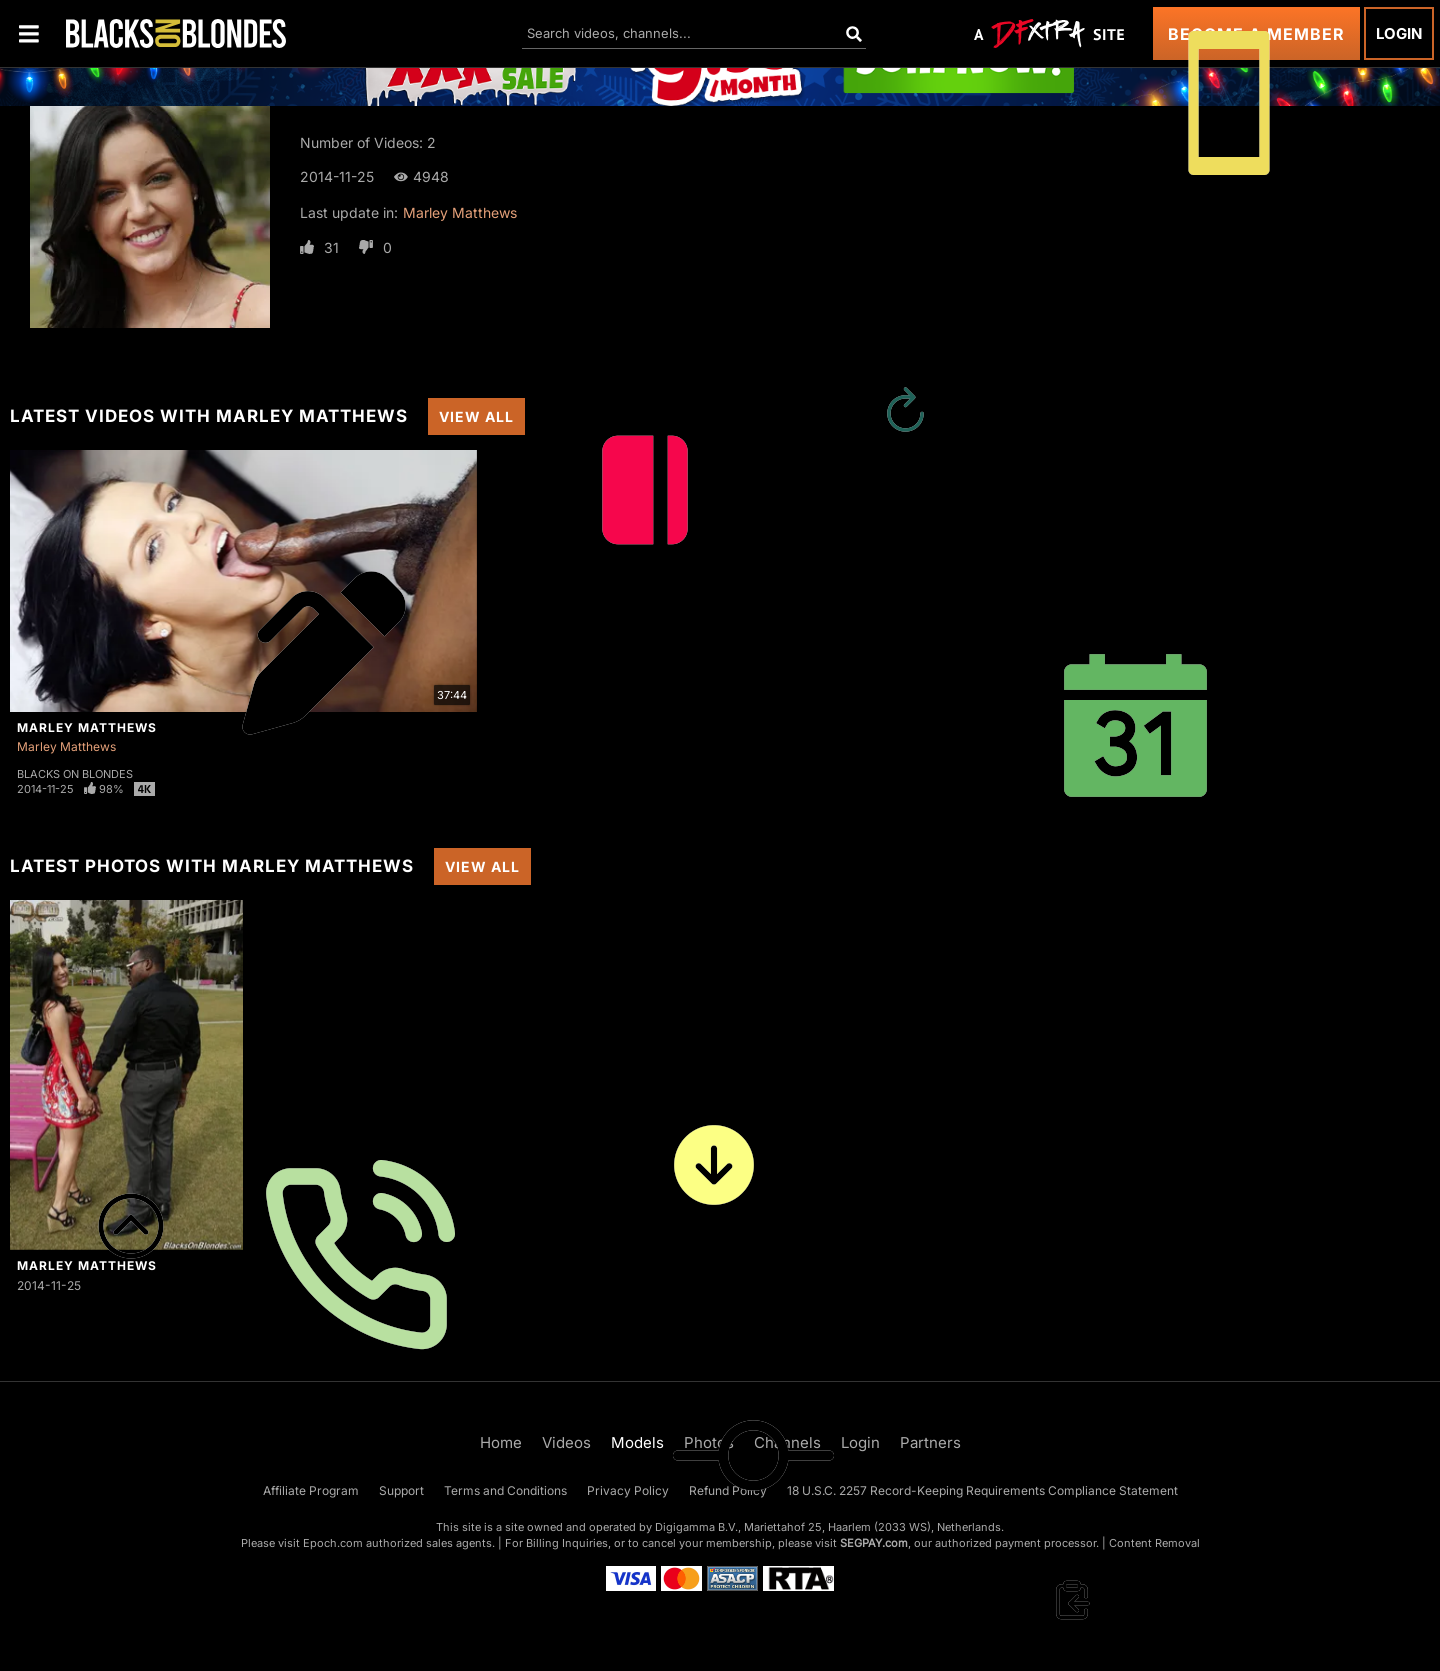  What do you see at coordinates (645, 490) in the screenshot?
I see `open your journal or notebook` at bounding box center [645, 490].